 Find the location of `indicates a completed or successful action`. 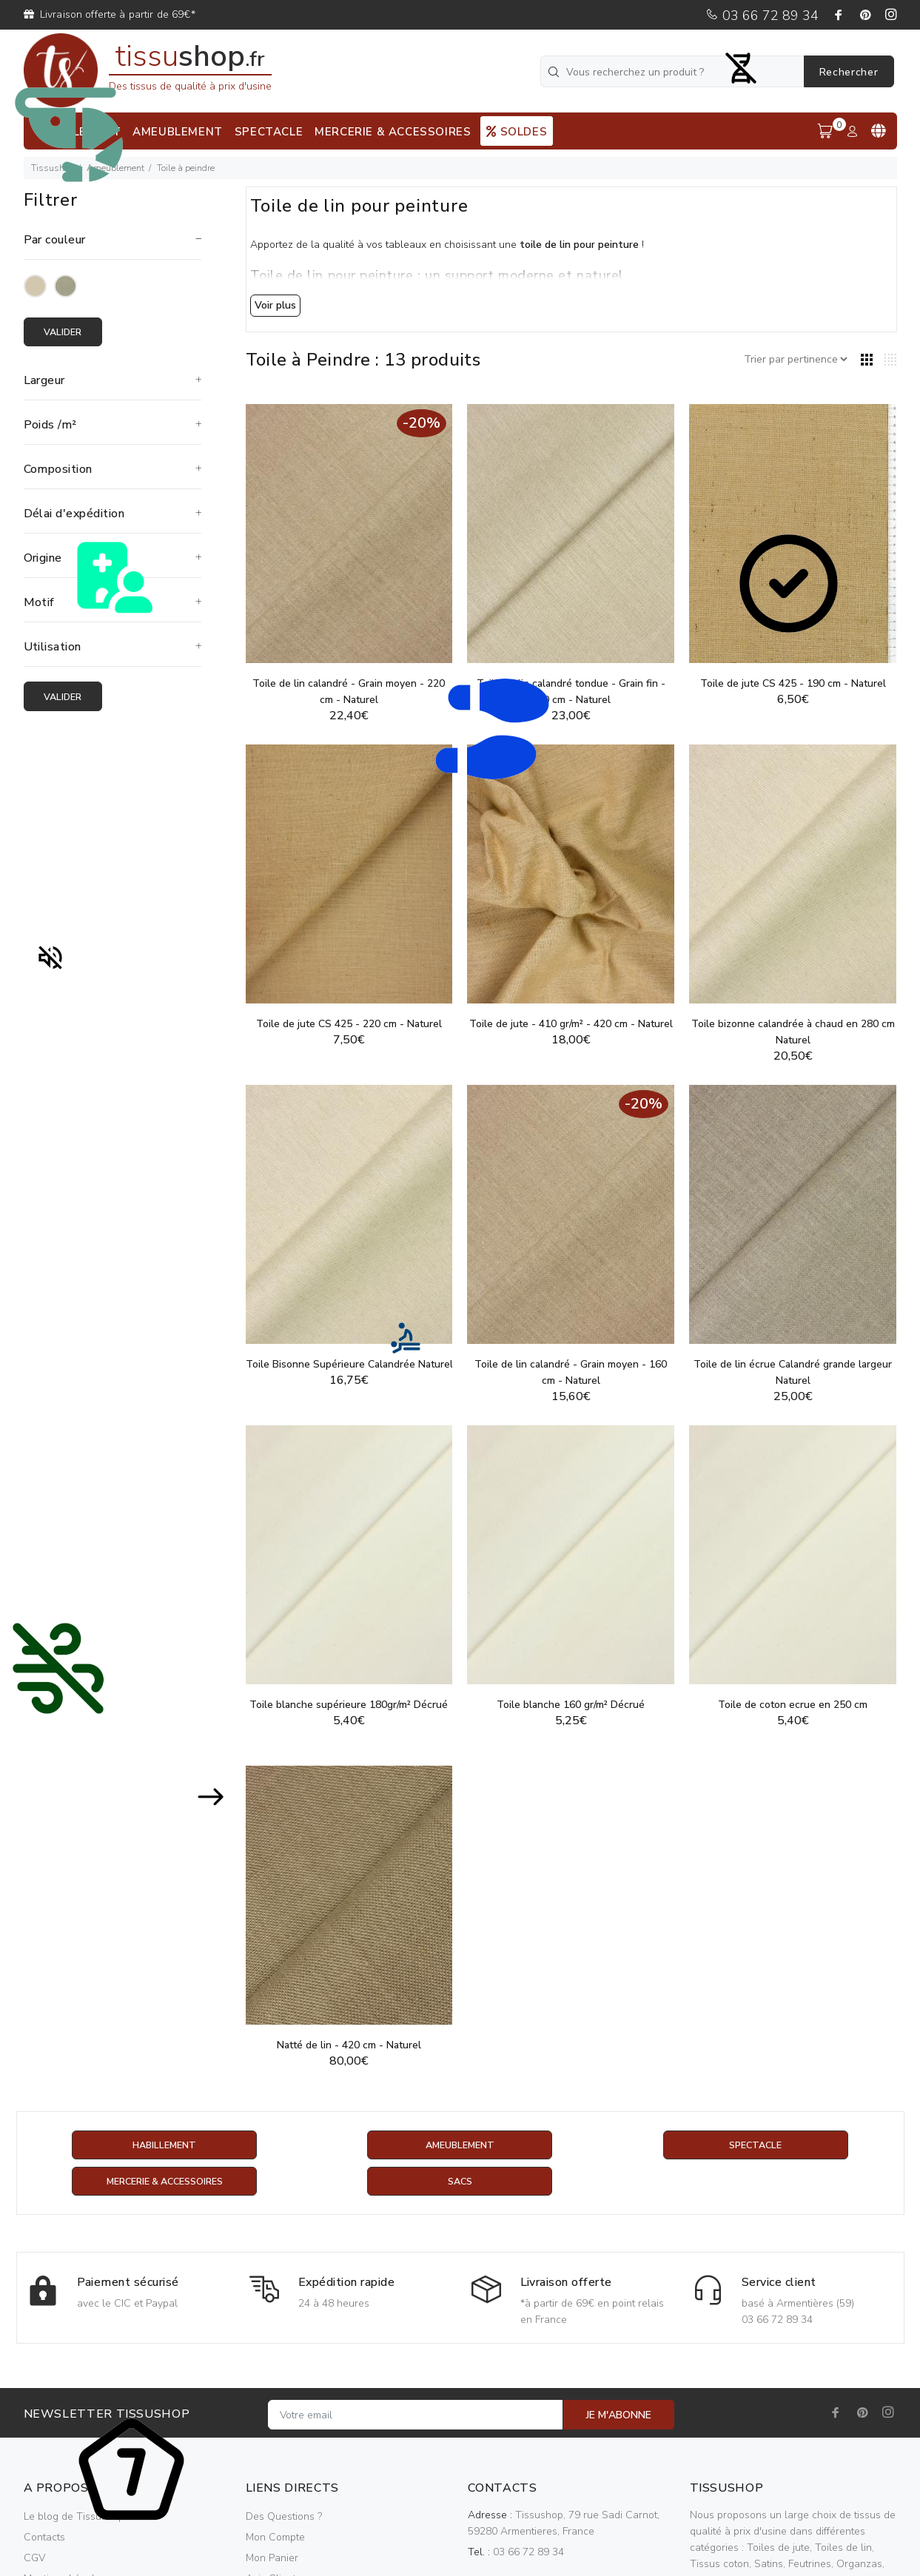

indicates a completed or successful action is located at coordinates (788, 583).